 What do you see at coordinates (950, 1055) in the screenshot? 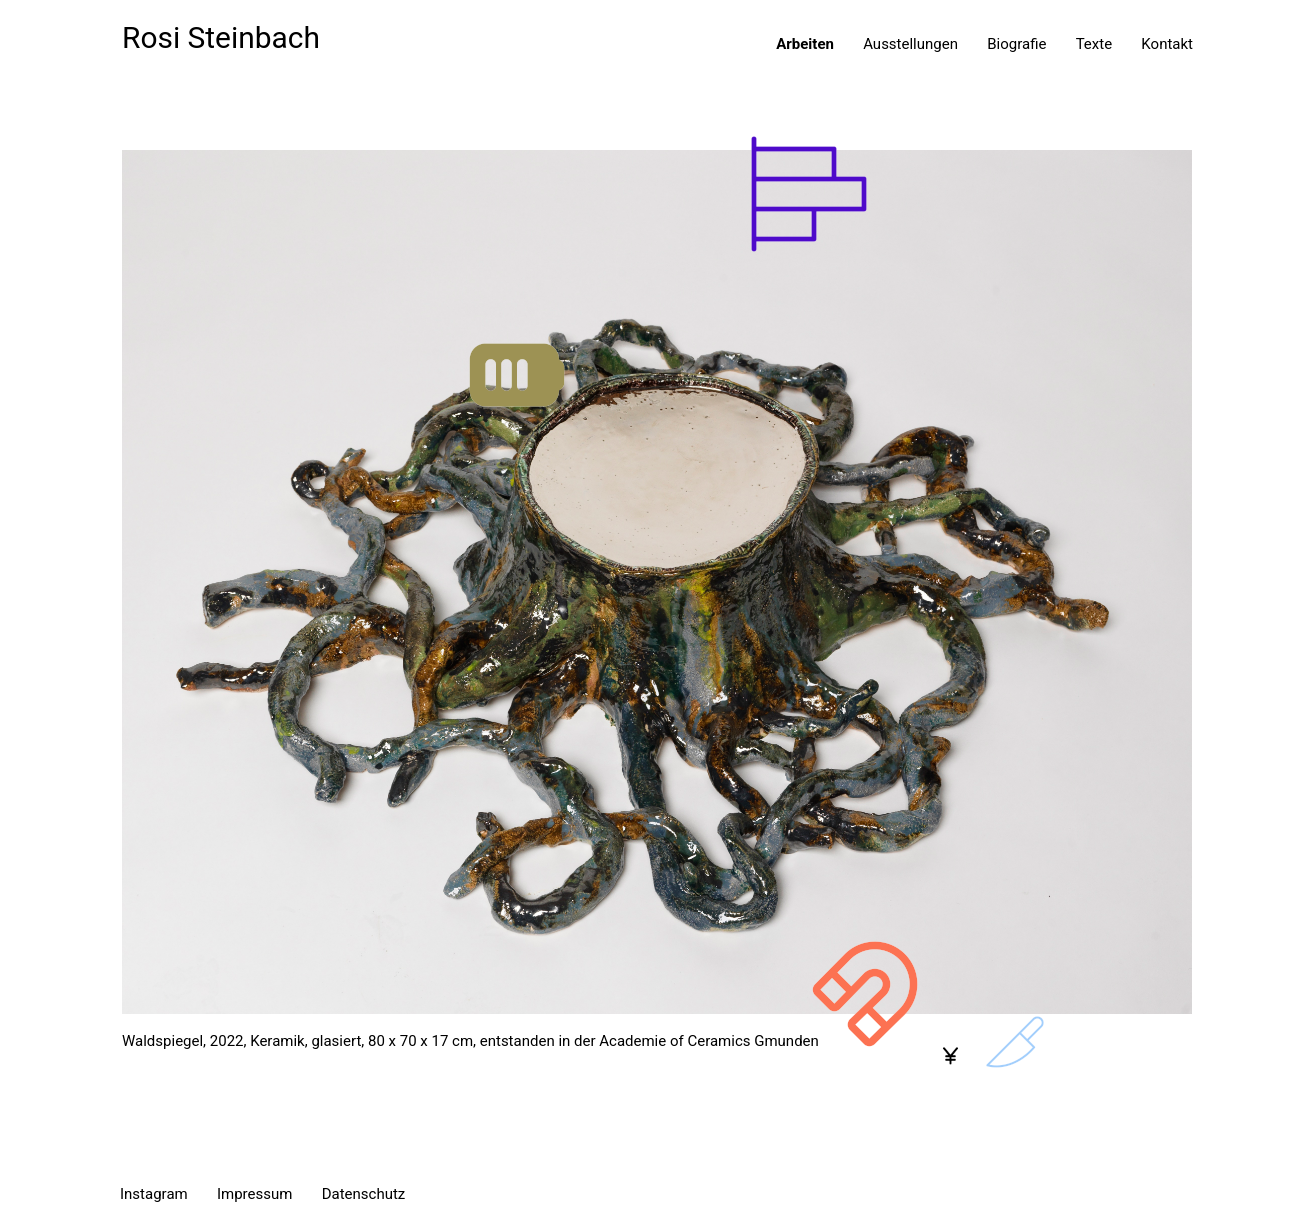
I see `japanese yen currency indicator` at bounding box center [950, 1055].